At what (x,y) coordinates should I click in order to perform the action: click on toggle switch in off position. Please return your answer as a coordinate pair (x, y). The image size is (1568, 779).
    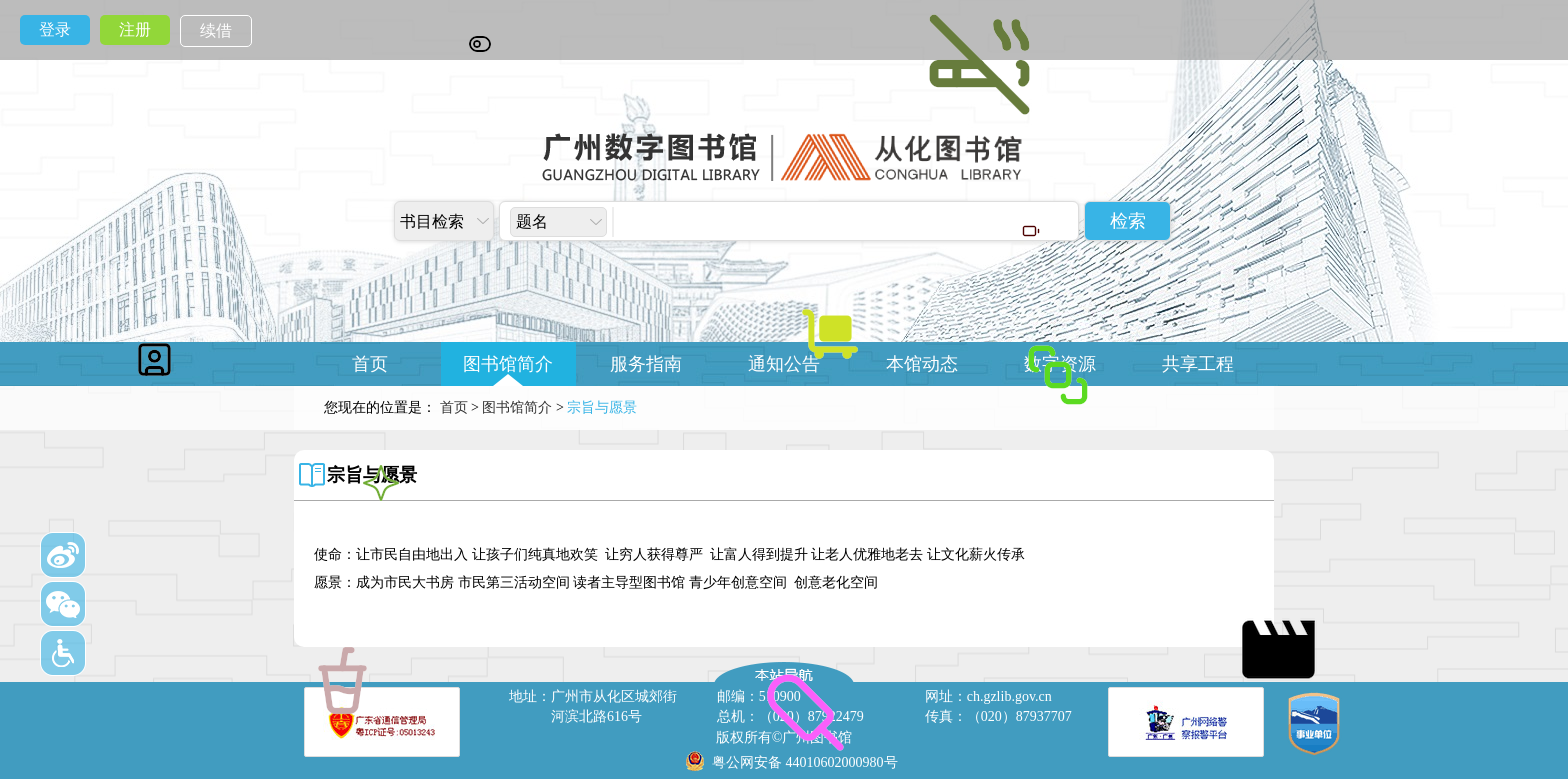
    Looking at the image, I should click on (480, 44).